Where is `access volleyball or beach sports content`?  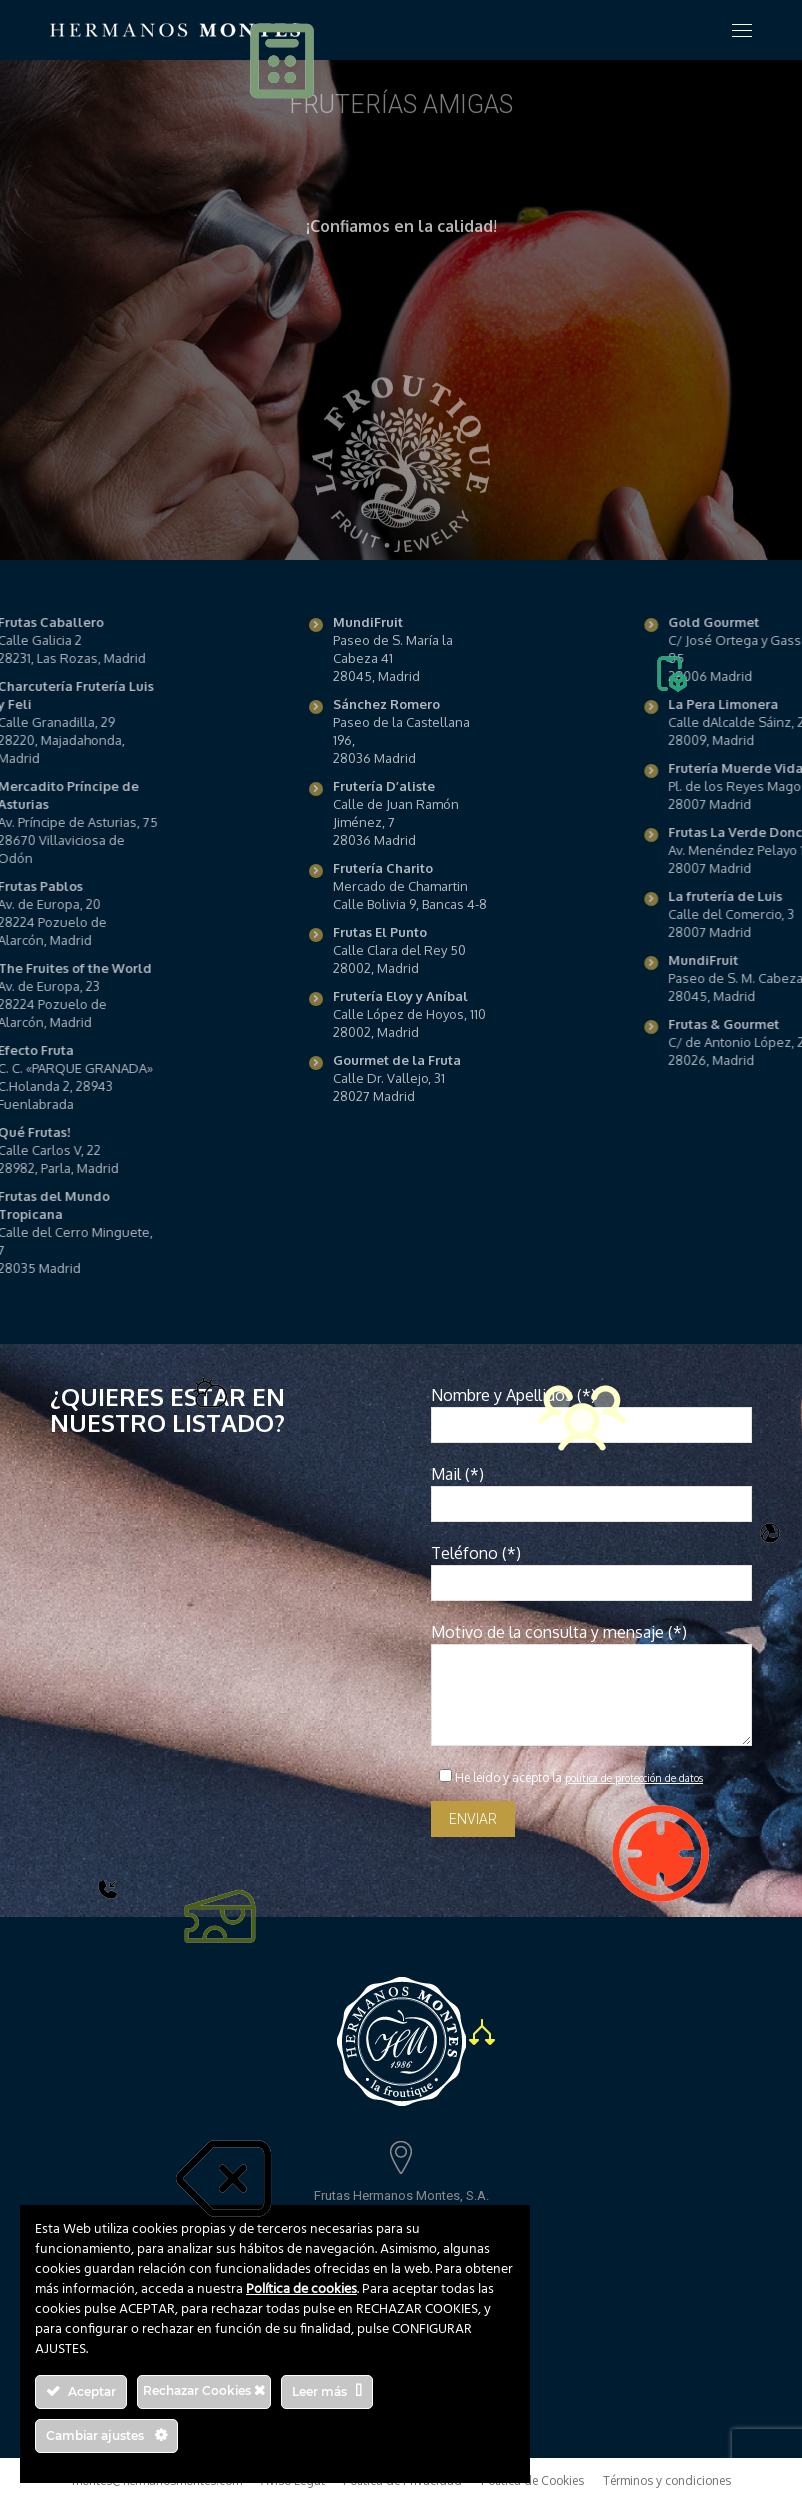 access volleyball or beach sports content is located at coordinates (770, 1533).